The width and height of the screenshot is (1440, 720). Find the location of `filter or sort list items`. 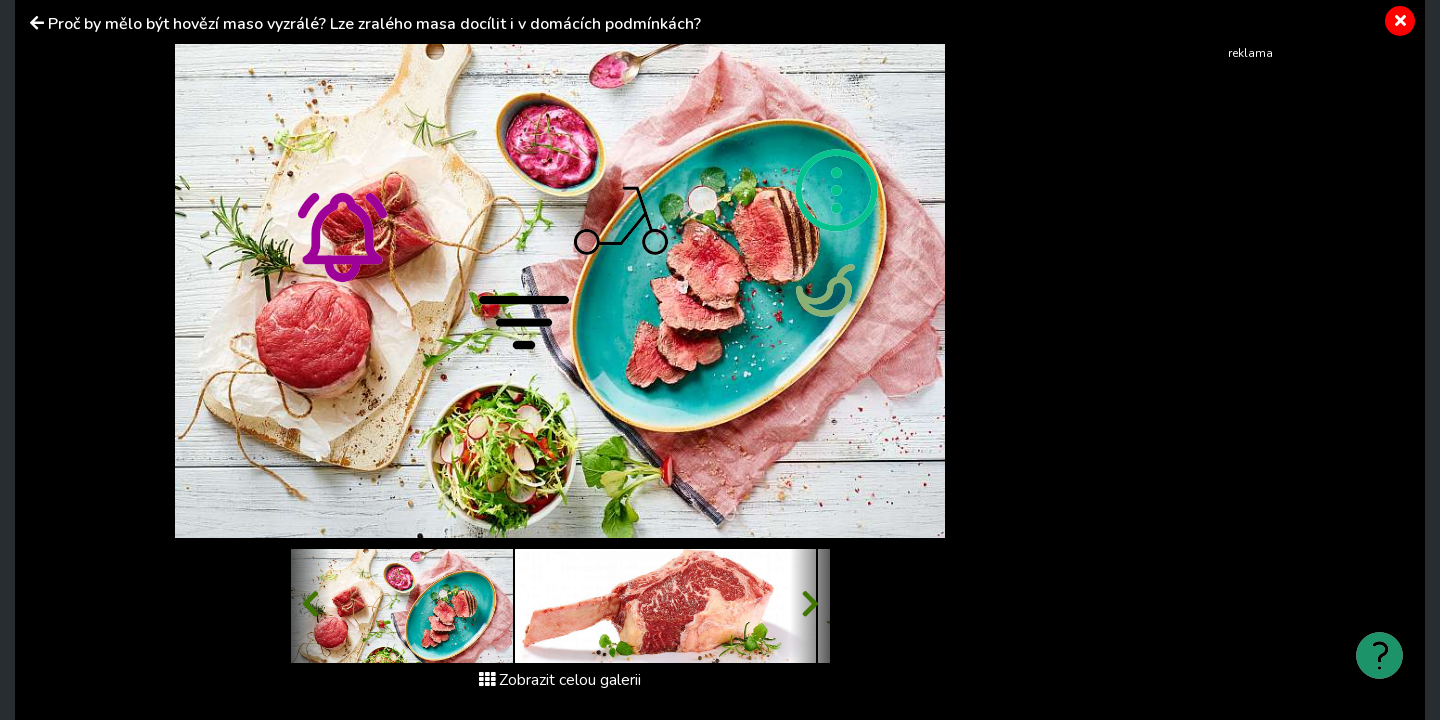

filter or sort list items is located at coordinates (524, 324).